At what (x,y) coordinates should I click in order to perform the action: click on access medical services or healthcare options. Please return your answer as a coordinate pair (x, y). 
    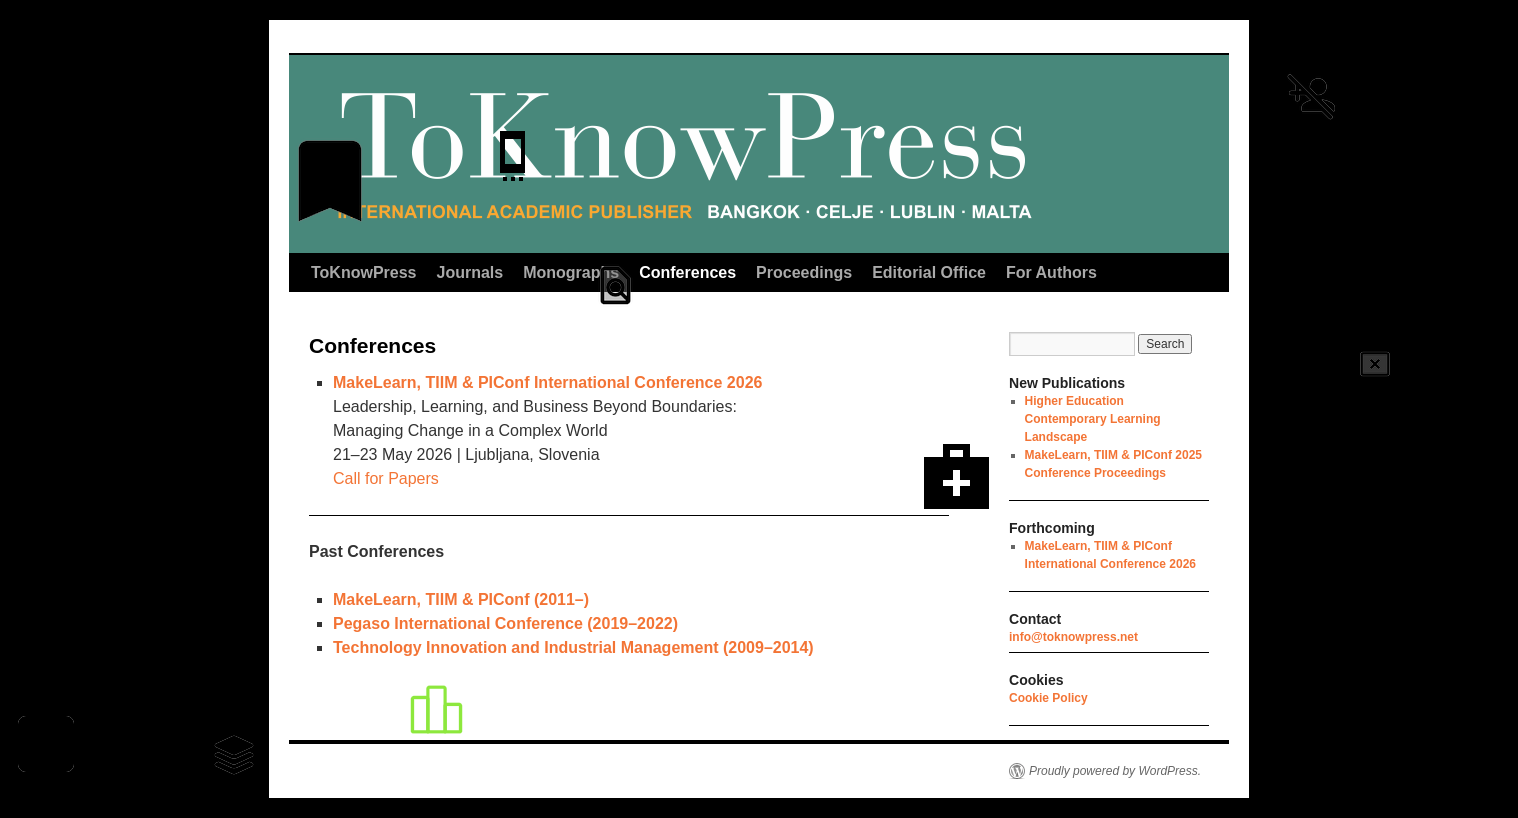
    Looking at the image, I should click on (956, 476).